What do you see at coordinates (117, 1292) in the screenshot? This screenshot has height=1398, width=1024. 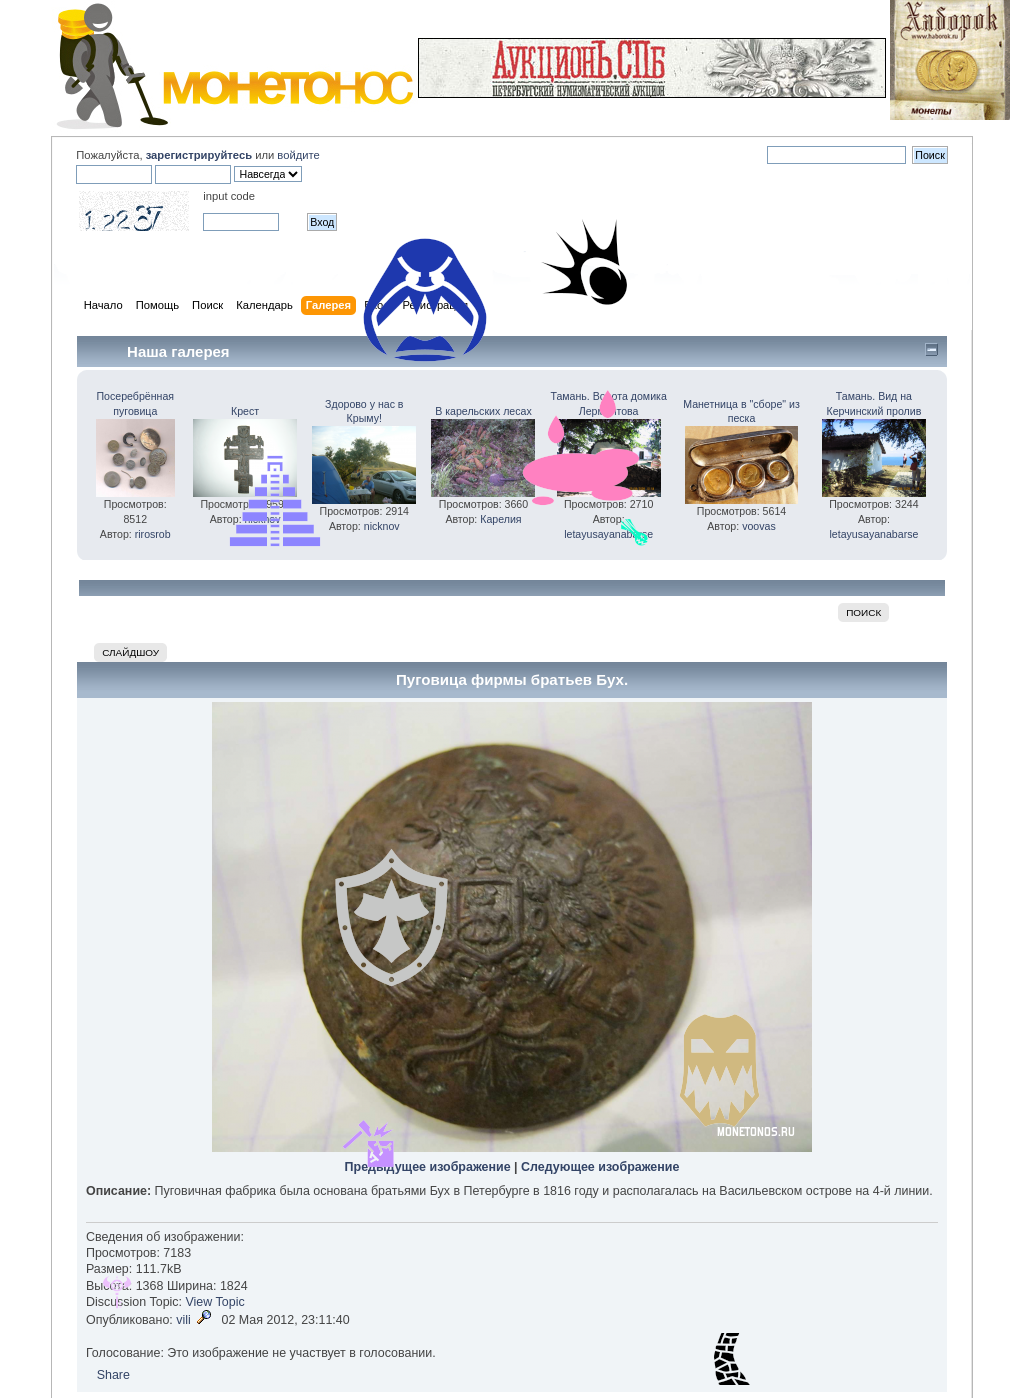 I see `access boss level or final challenge` at bounding box center [117, 1292].